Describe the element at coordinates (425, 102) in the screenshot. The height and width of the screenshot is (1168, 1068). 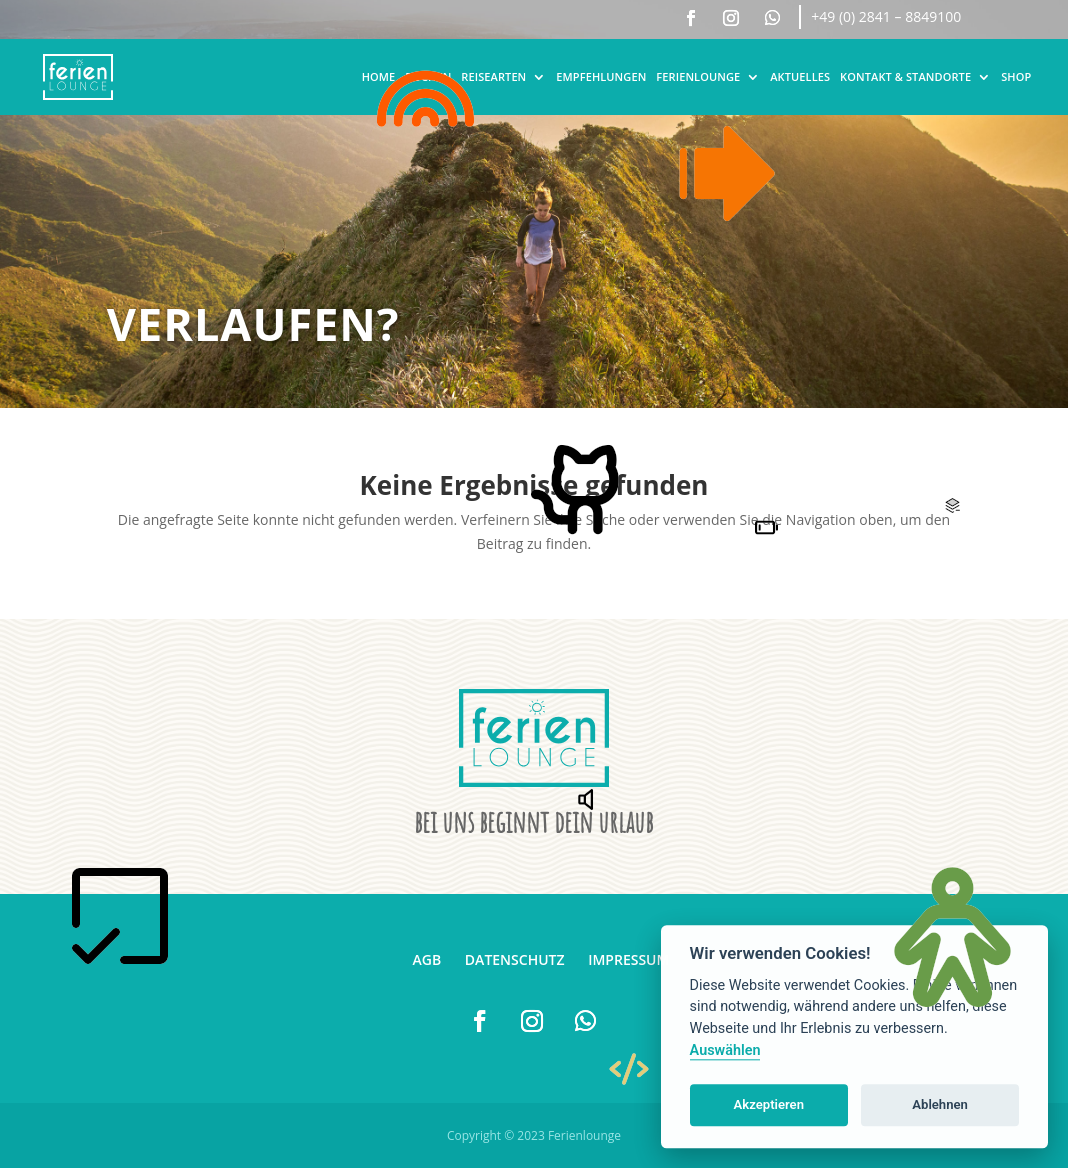
I see `indicates weather conditions showing a rainbow` at that location.